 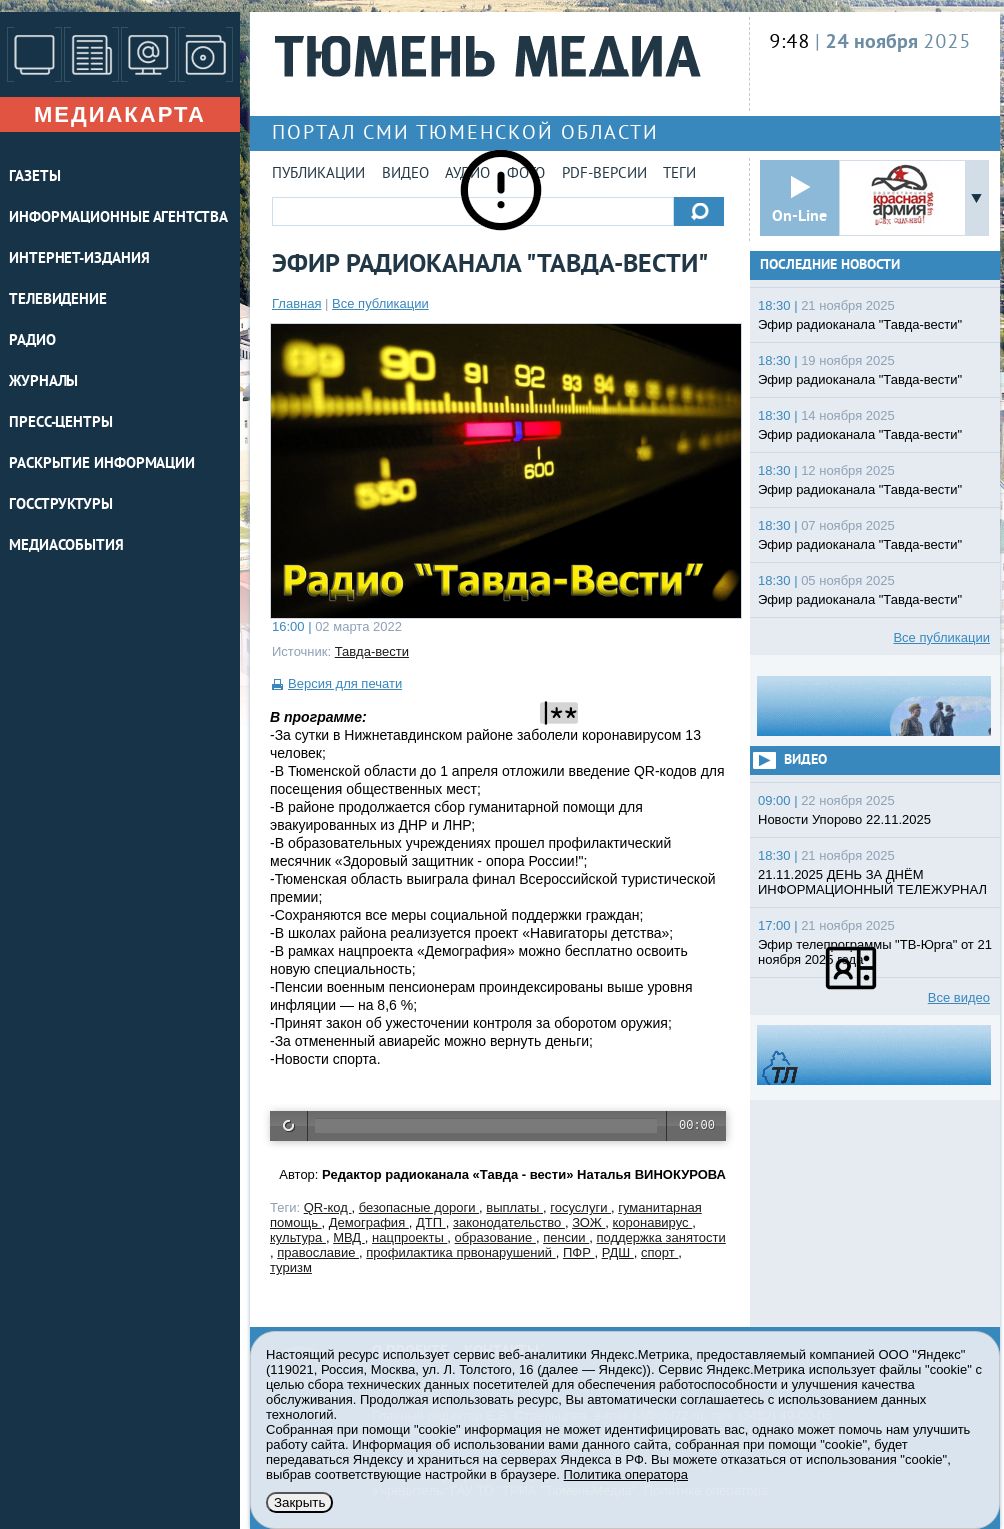 What do you see at coordinates (851, 968) in the screenshot?
I see `start or join a video conference` at bounding box center [851, 968].